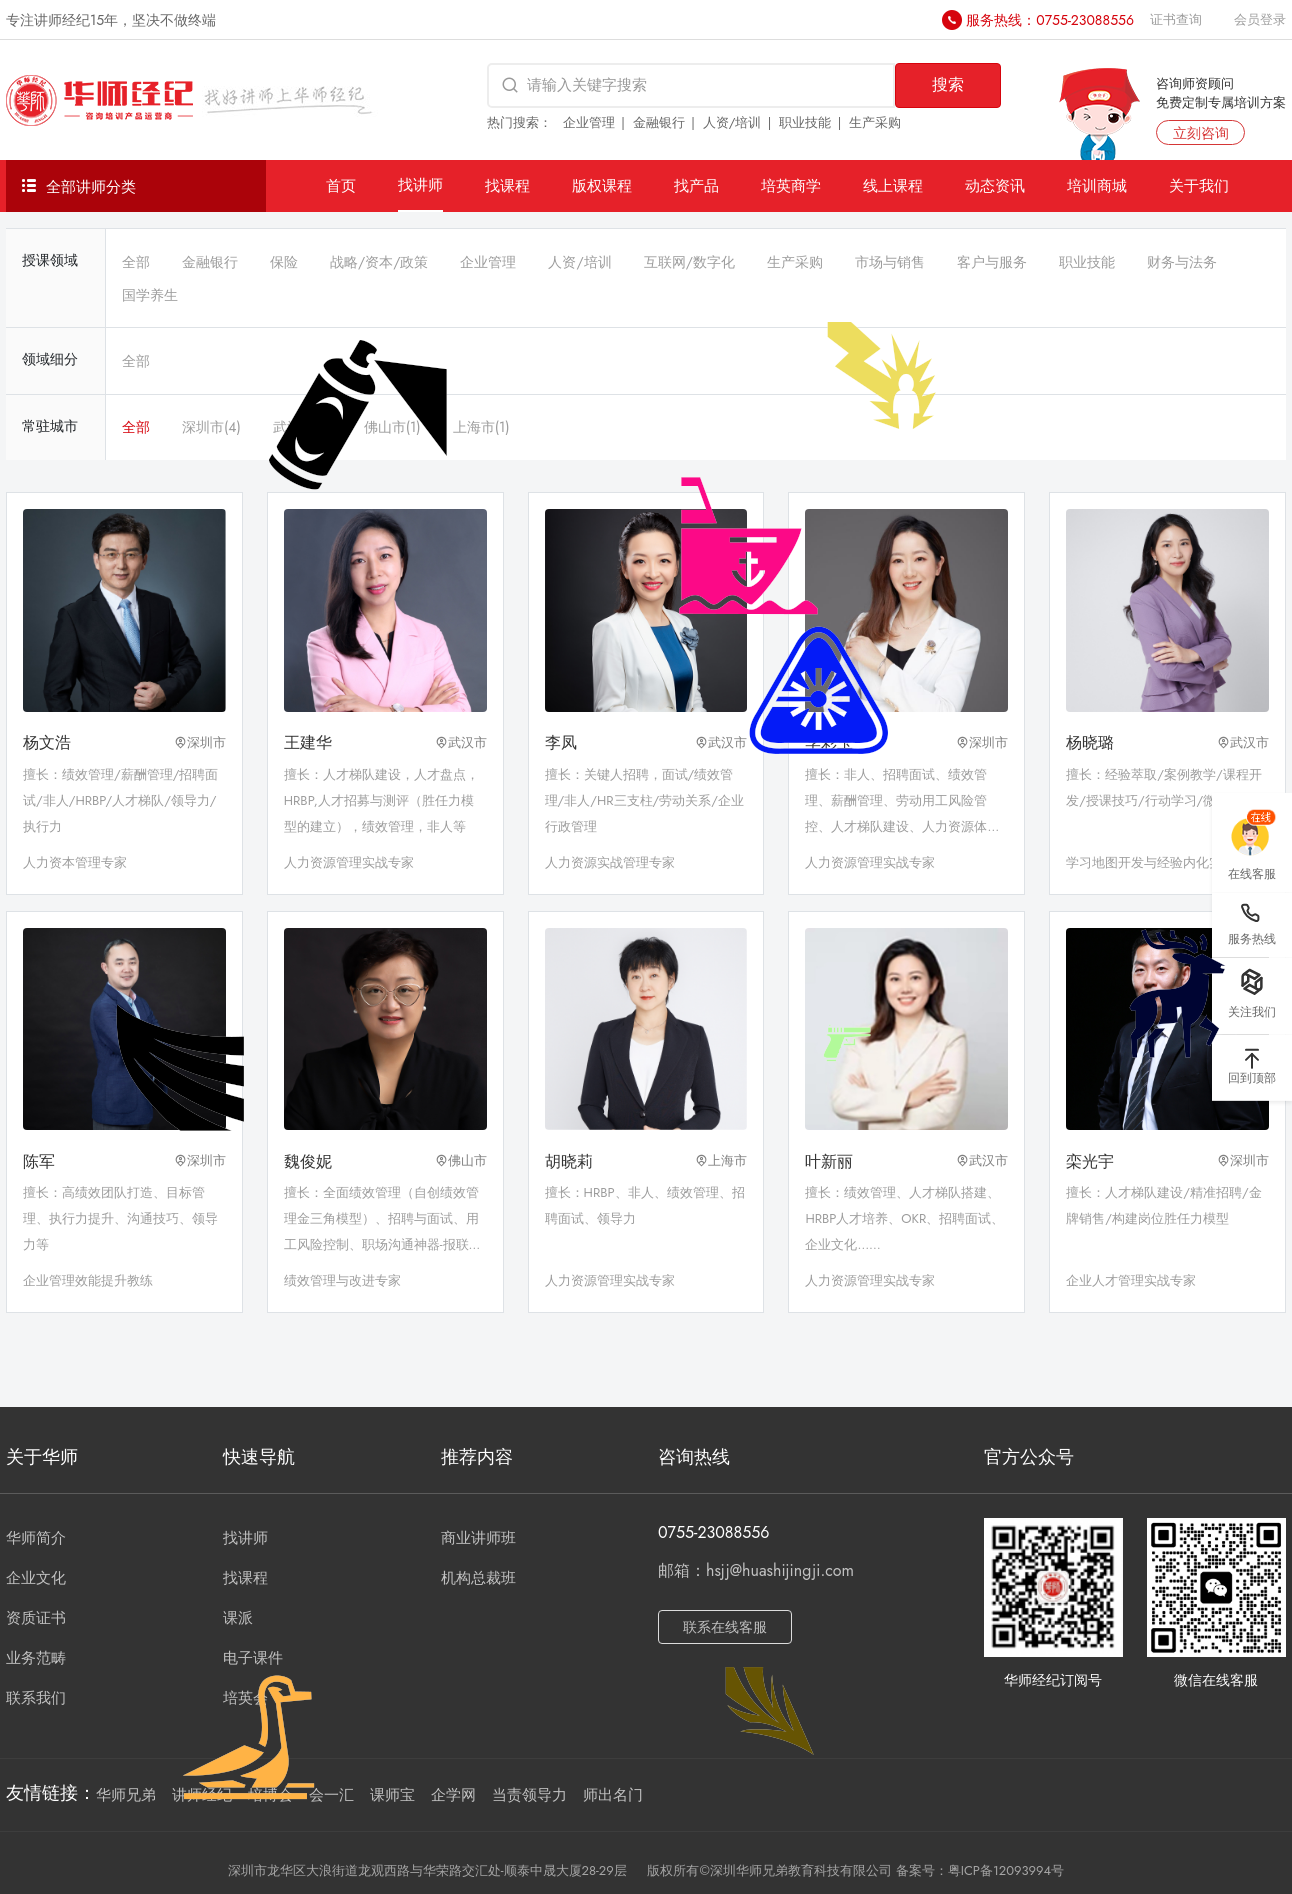  Describe the element at coordinates (1177, 993) in the screenshot. I see `wildlife or nature category indicator` at that location.